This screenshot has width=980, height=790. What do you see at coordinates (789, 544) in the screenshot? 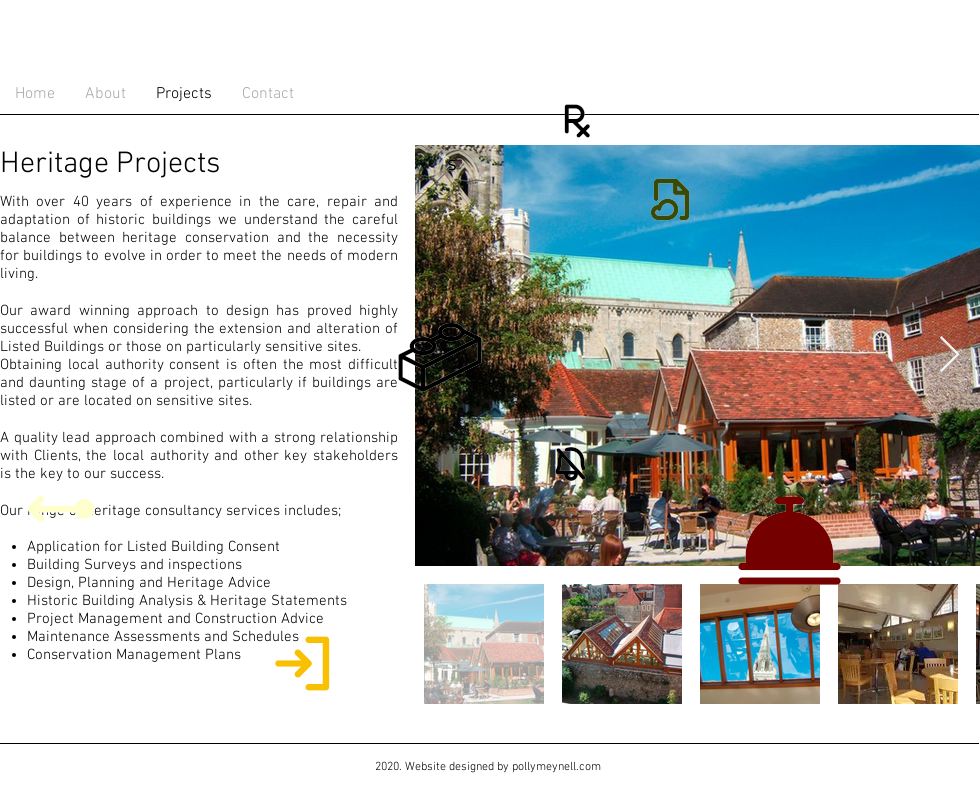
I see `request service or assistance` at bounding box center [789, 544].